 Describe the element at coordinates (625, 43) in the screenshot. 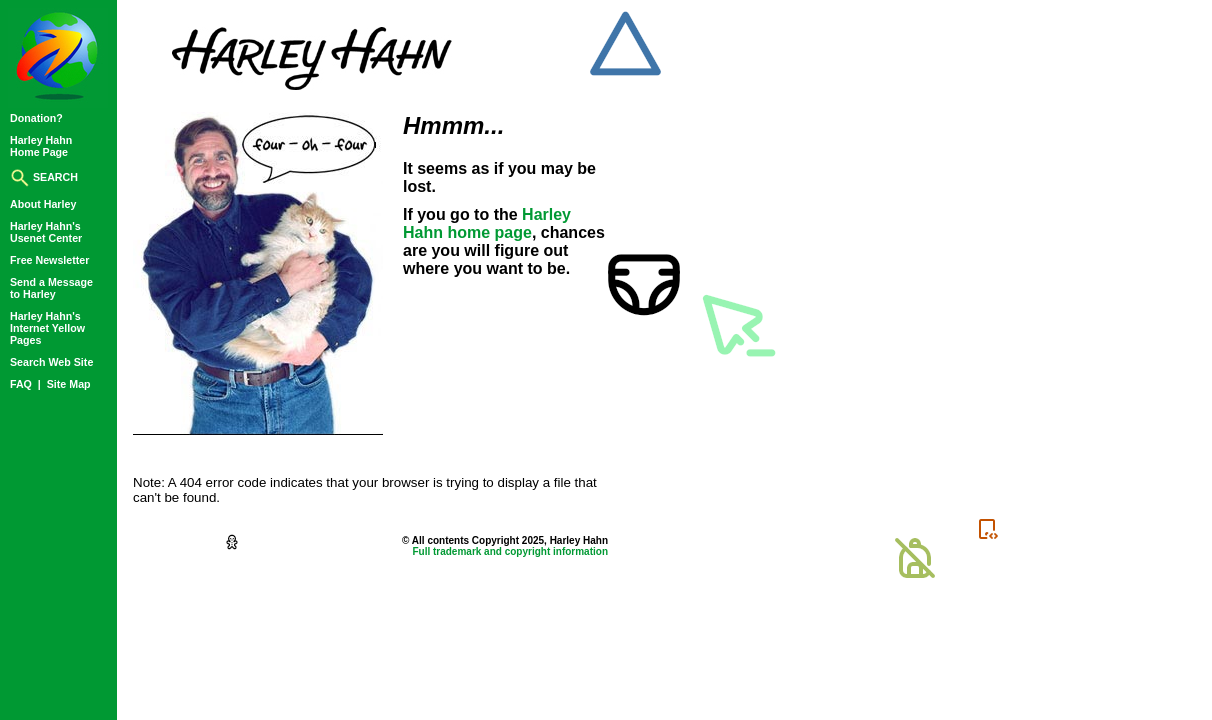

I see `visit zeit/vercel website or documentation` at that location.